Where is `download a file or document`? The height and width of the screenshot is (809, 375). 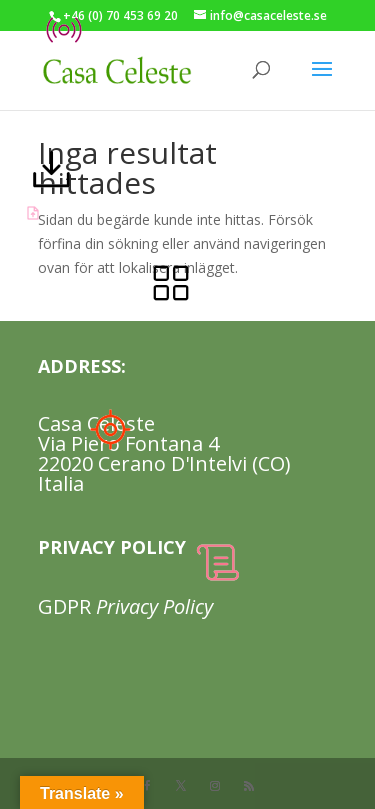
download a file or document is located at coordinates (51, 170).